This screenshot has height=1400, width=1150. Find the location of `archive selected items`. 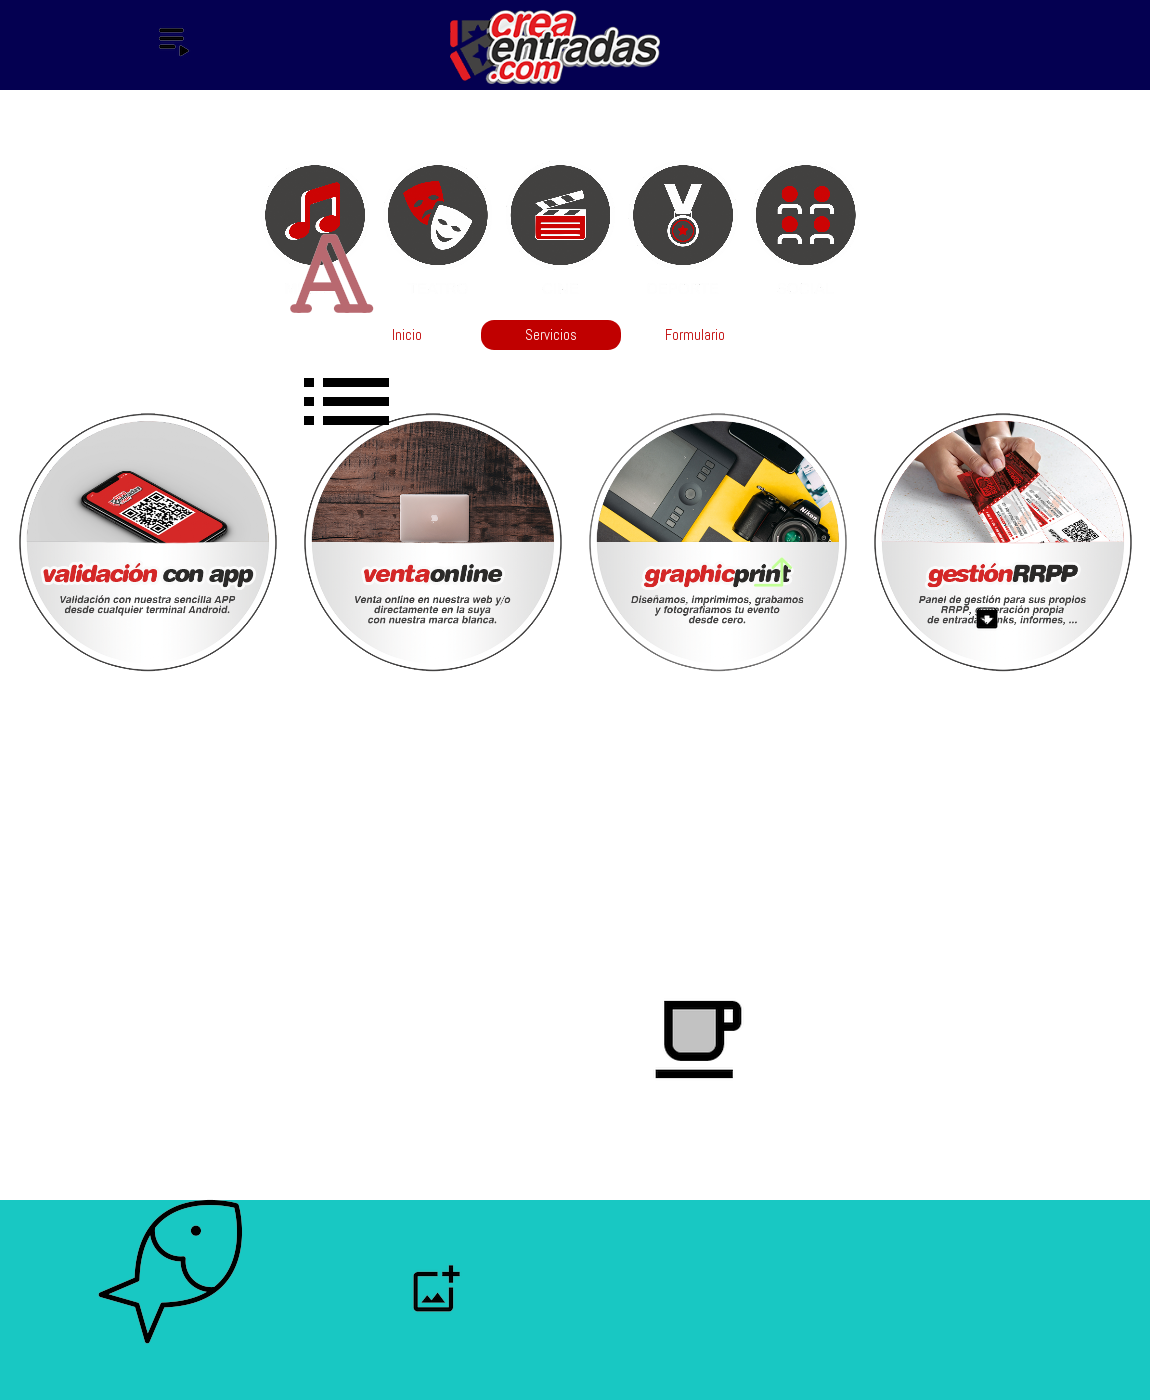

archive selected items is located at coordinates (987, 618).